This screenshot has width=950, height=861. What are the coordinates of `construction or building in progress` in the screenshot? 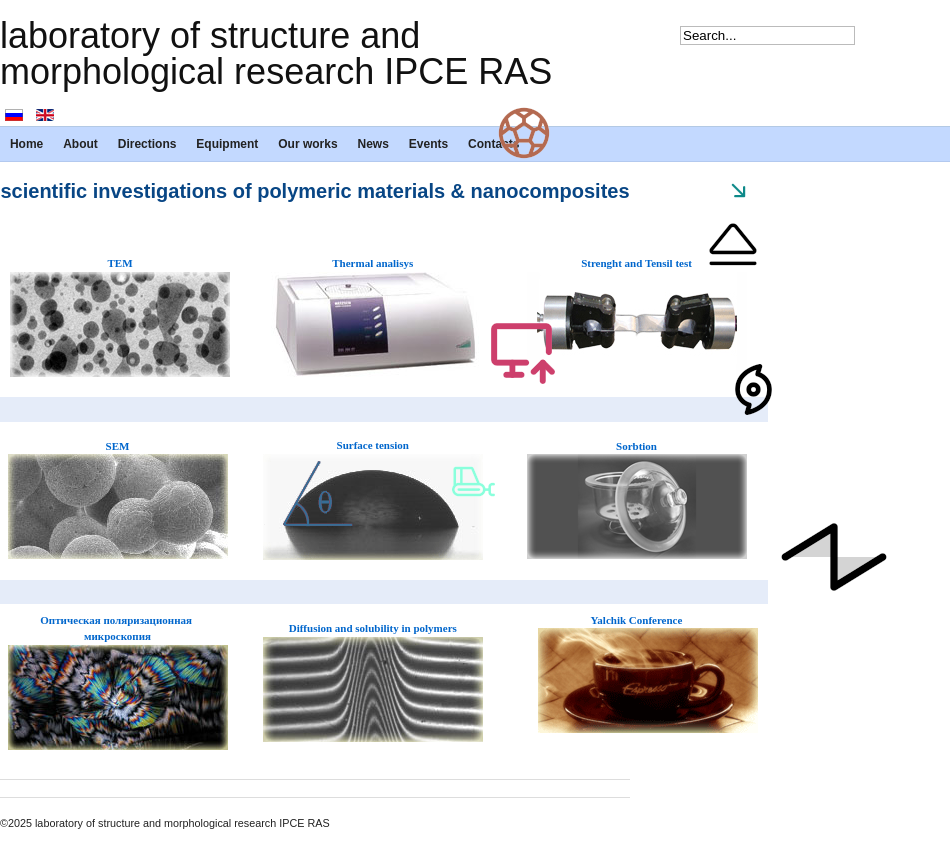 It's located at (473, 481).